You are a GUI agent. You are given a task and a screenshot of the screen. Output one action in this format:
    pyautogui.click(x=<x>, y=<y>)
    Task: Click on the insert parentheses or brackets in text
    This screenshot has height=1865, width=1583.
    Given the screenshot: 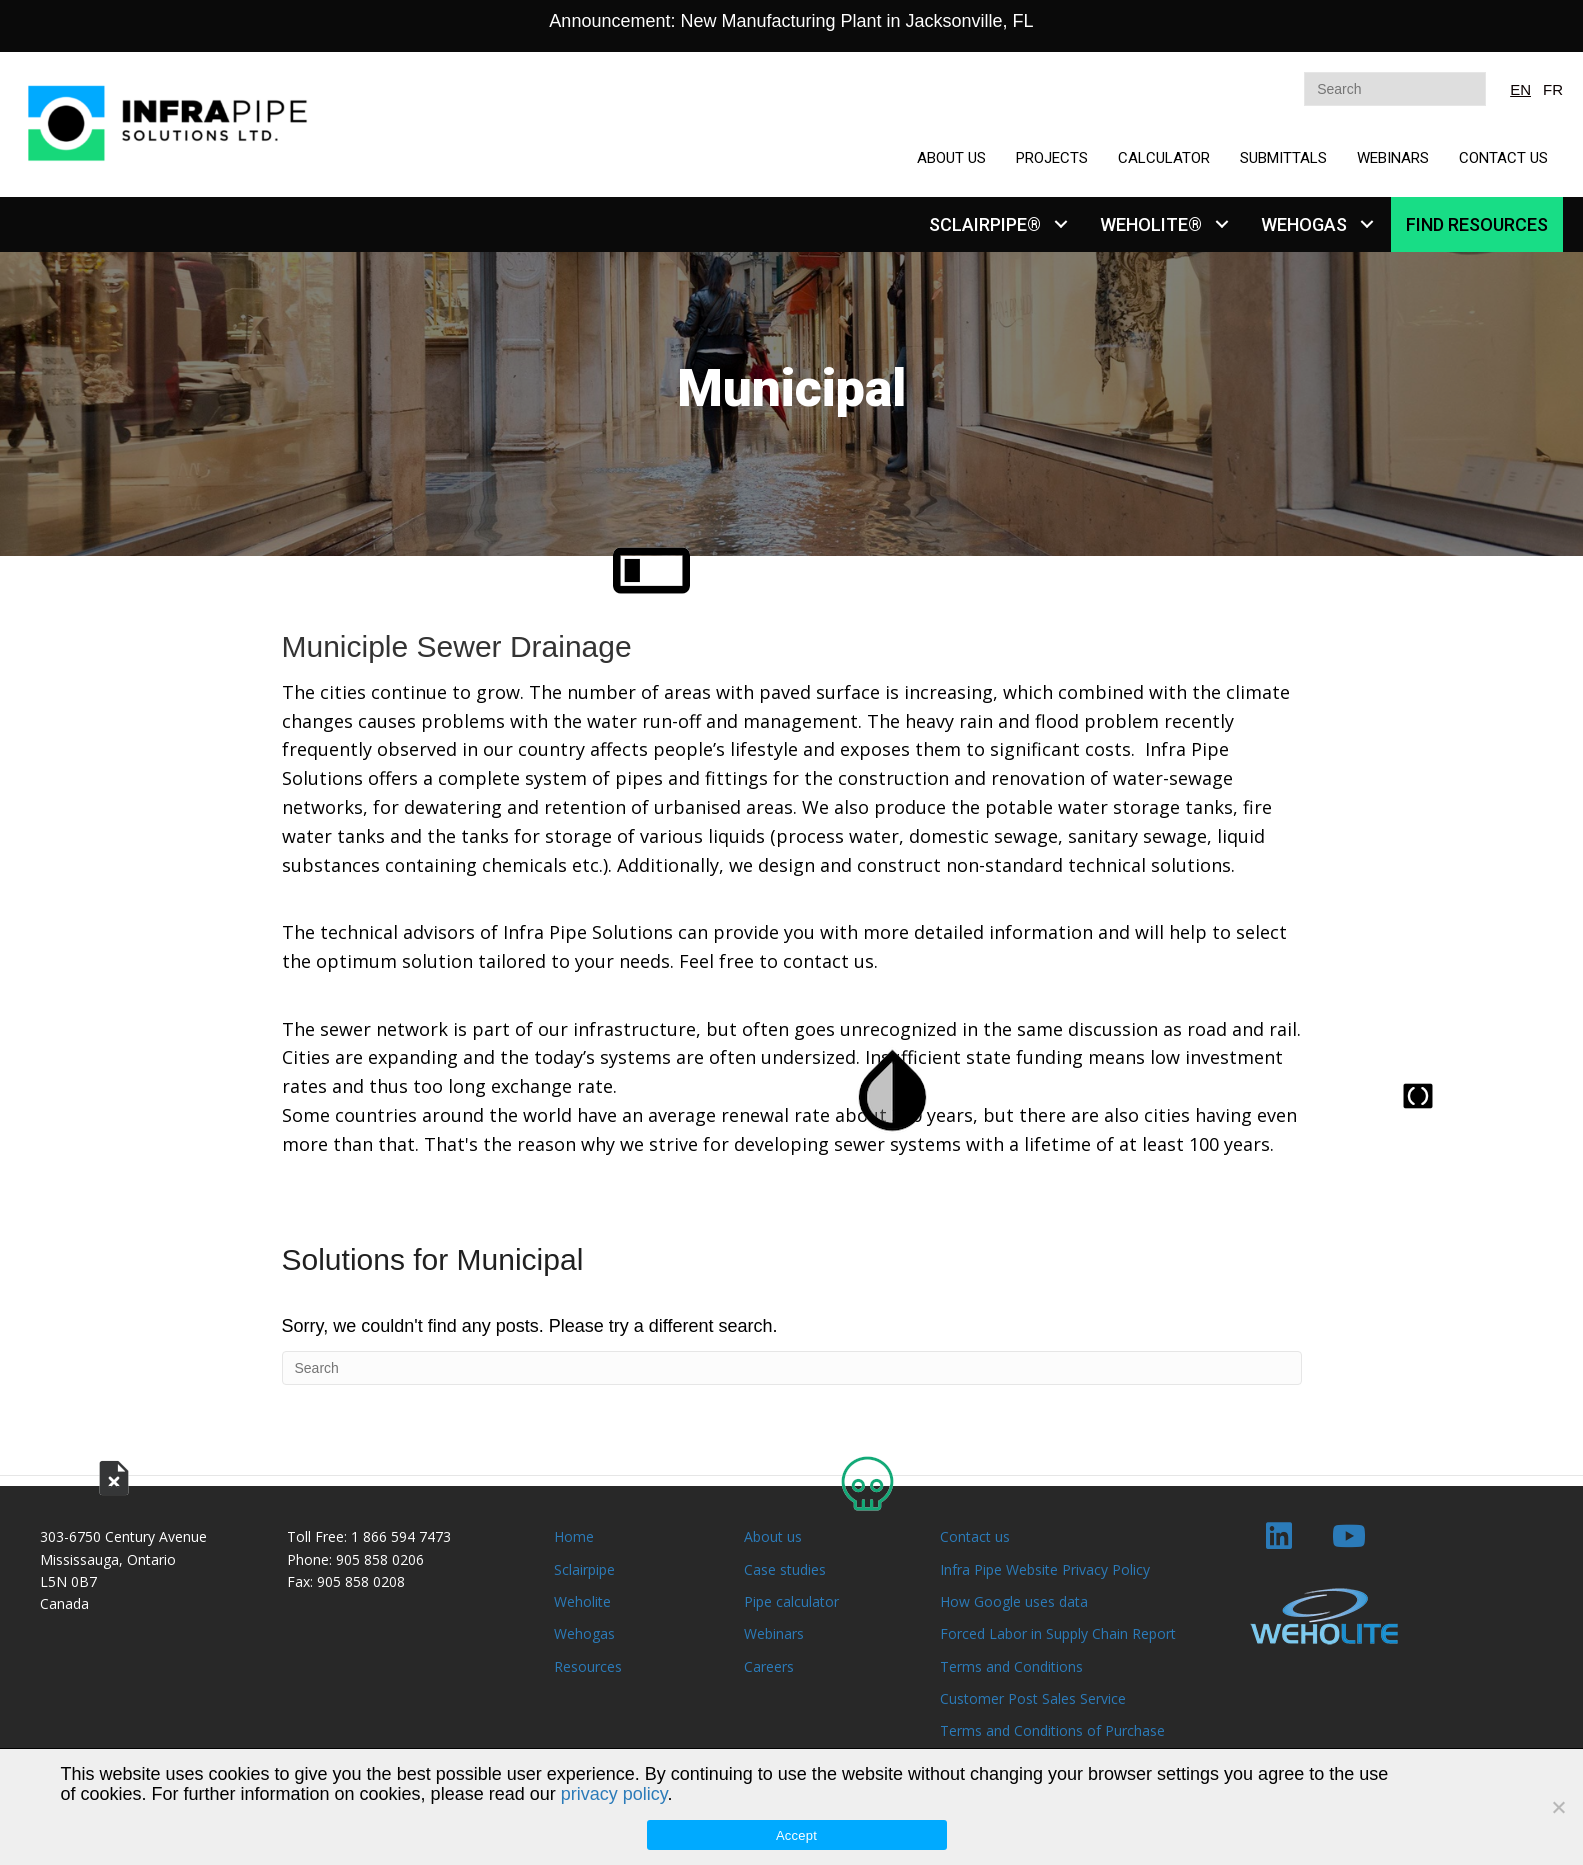 What is the action you would take?
    pyautogui.click(x=1418, y=1096)
    